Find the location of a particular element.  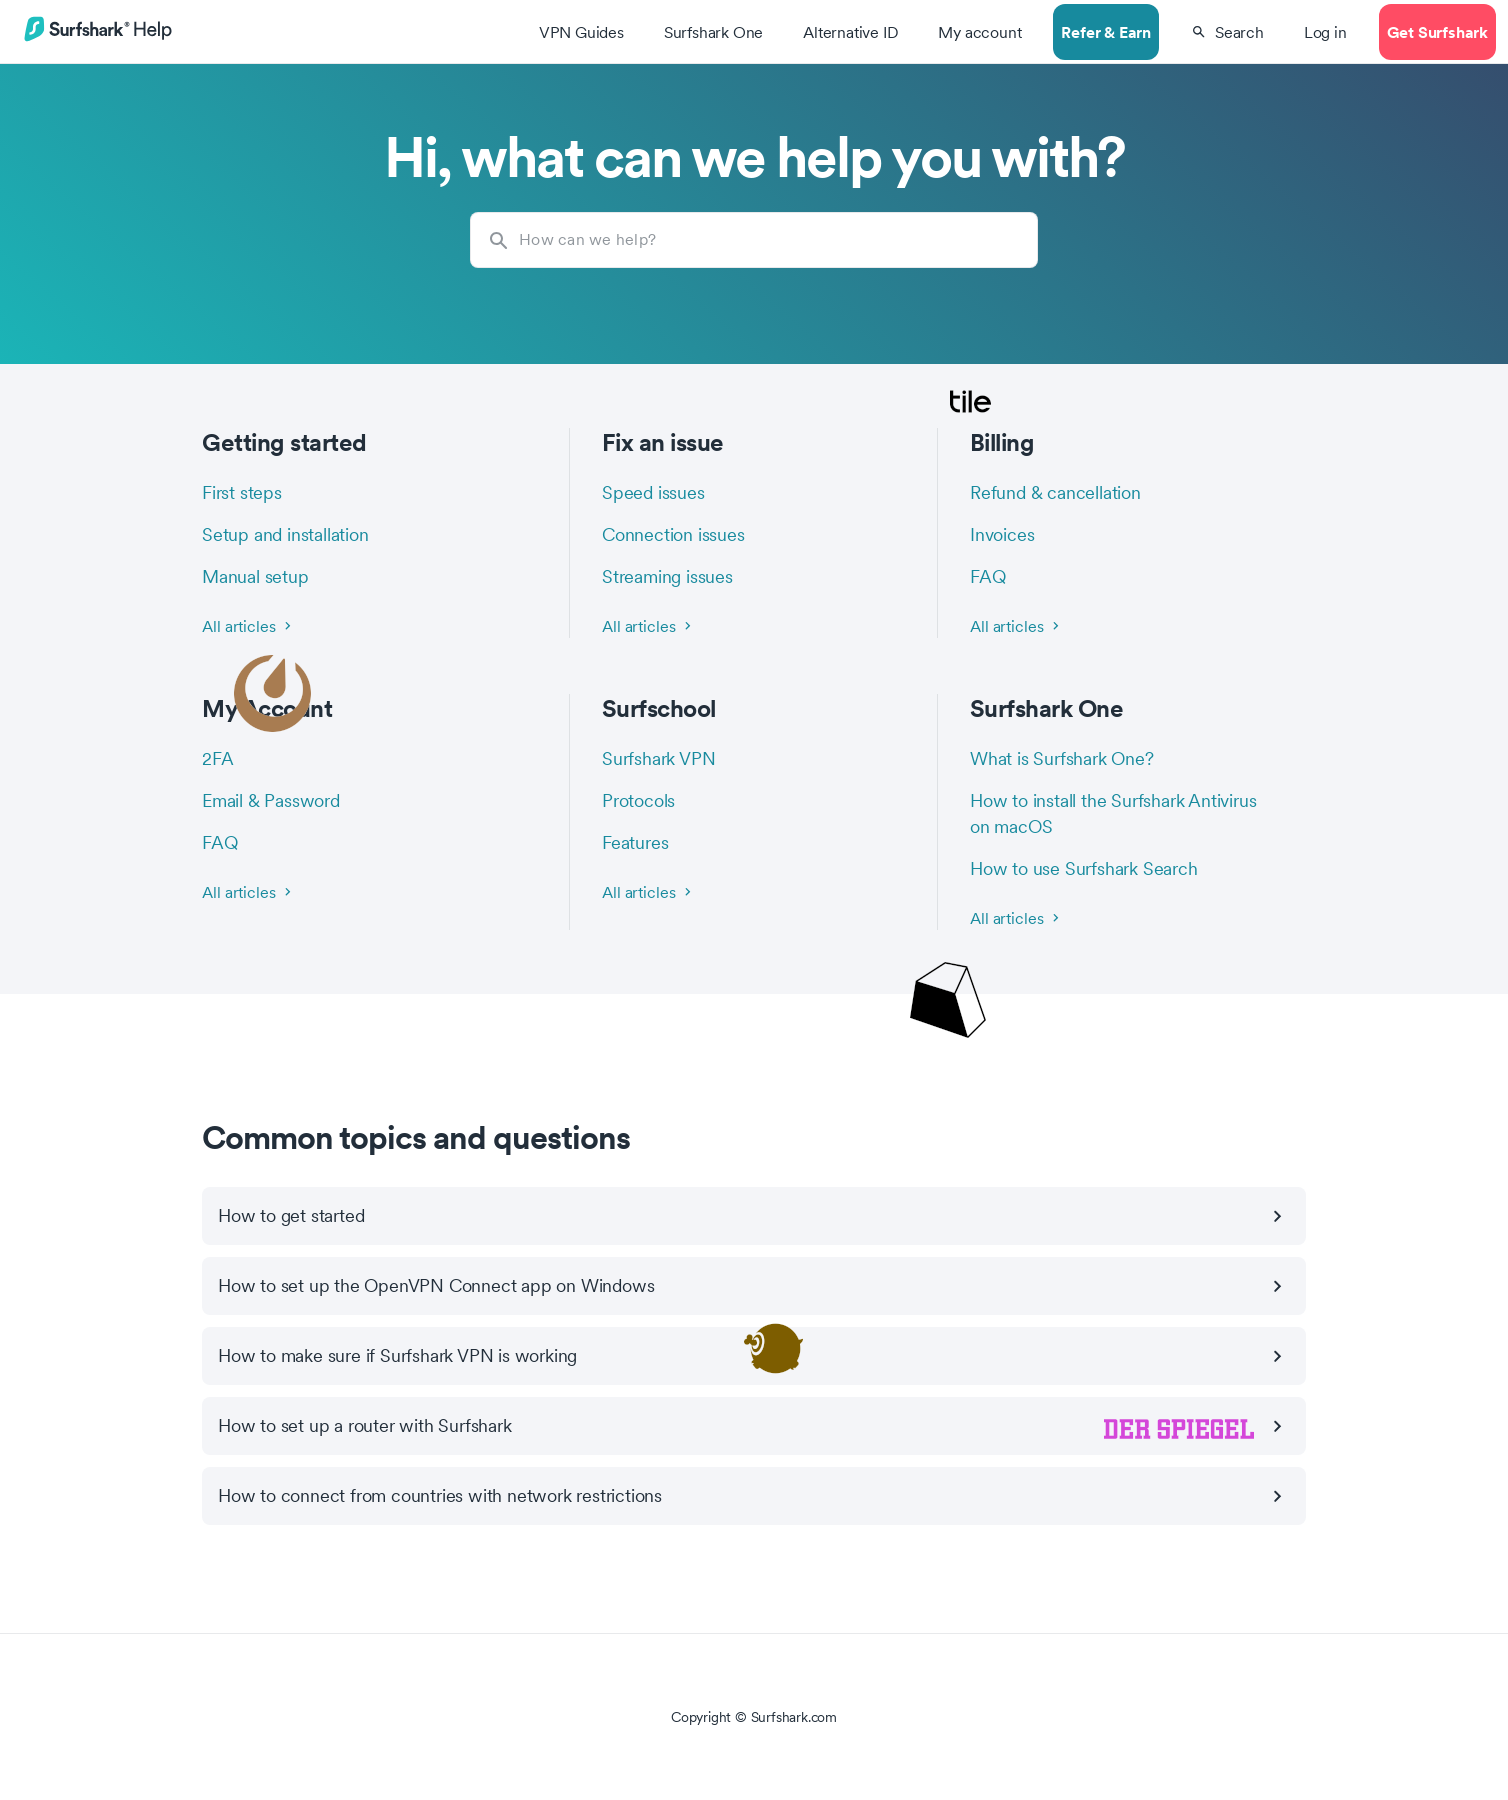

open the Tile app to locate your items is located at coordinates (970, 401).